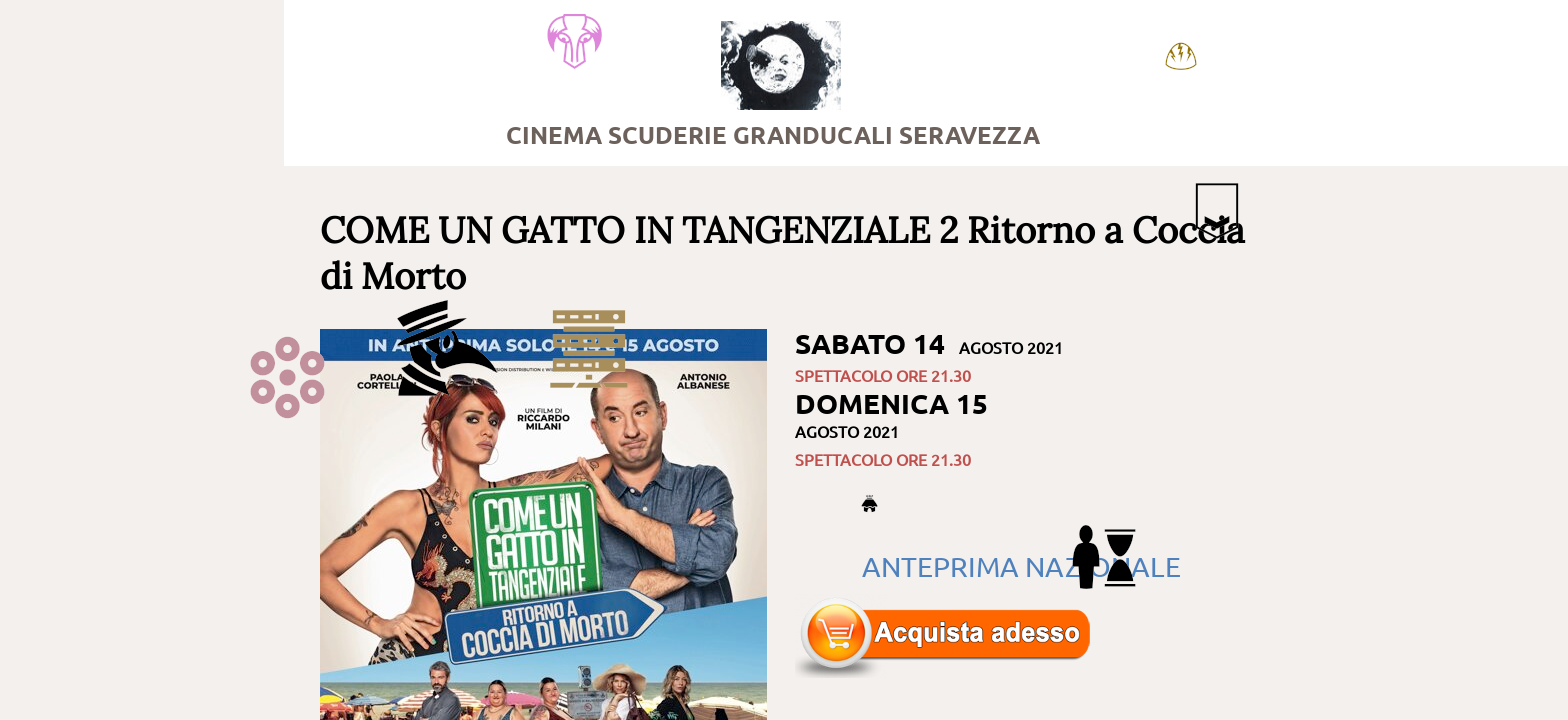  What do you see at coordinates (1217, 211) in the screenshot?
I see `indicates rank 1 or lowest tier status` at bounding box center [1217, 211].